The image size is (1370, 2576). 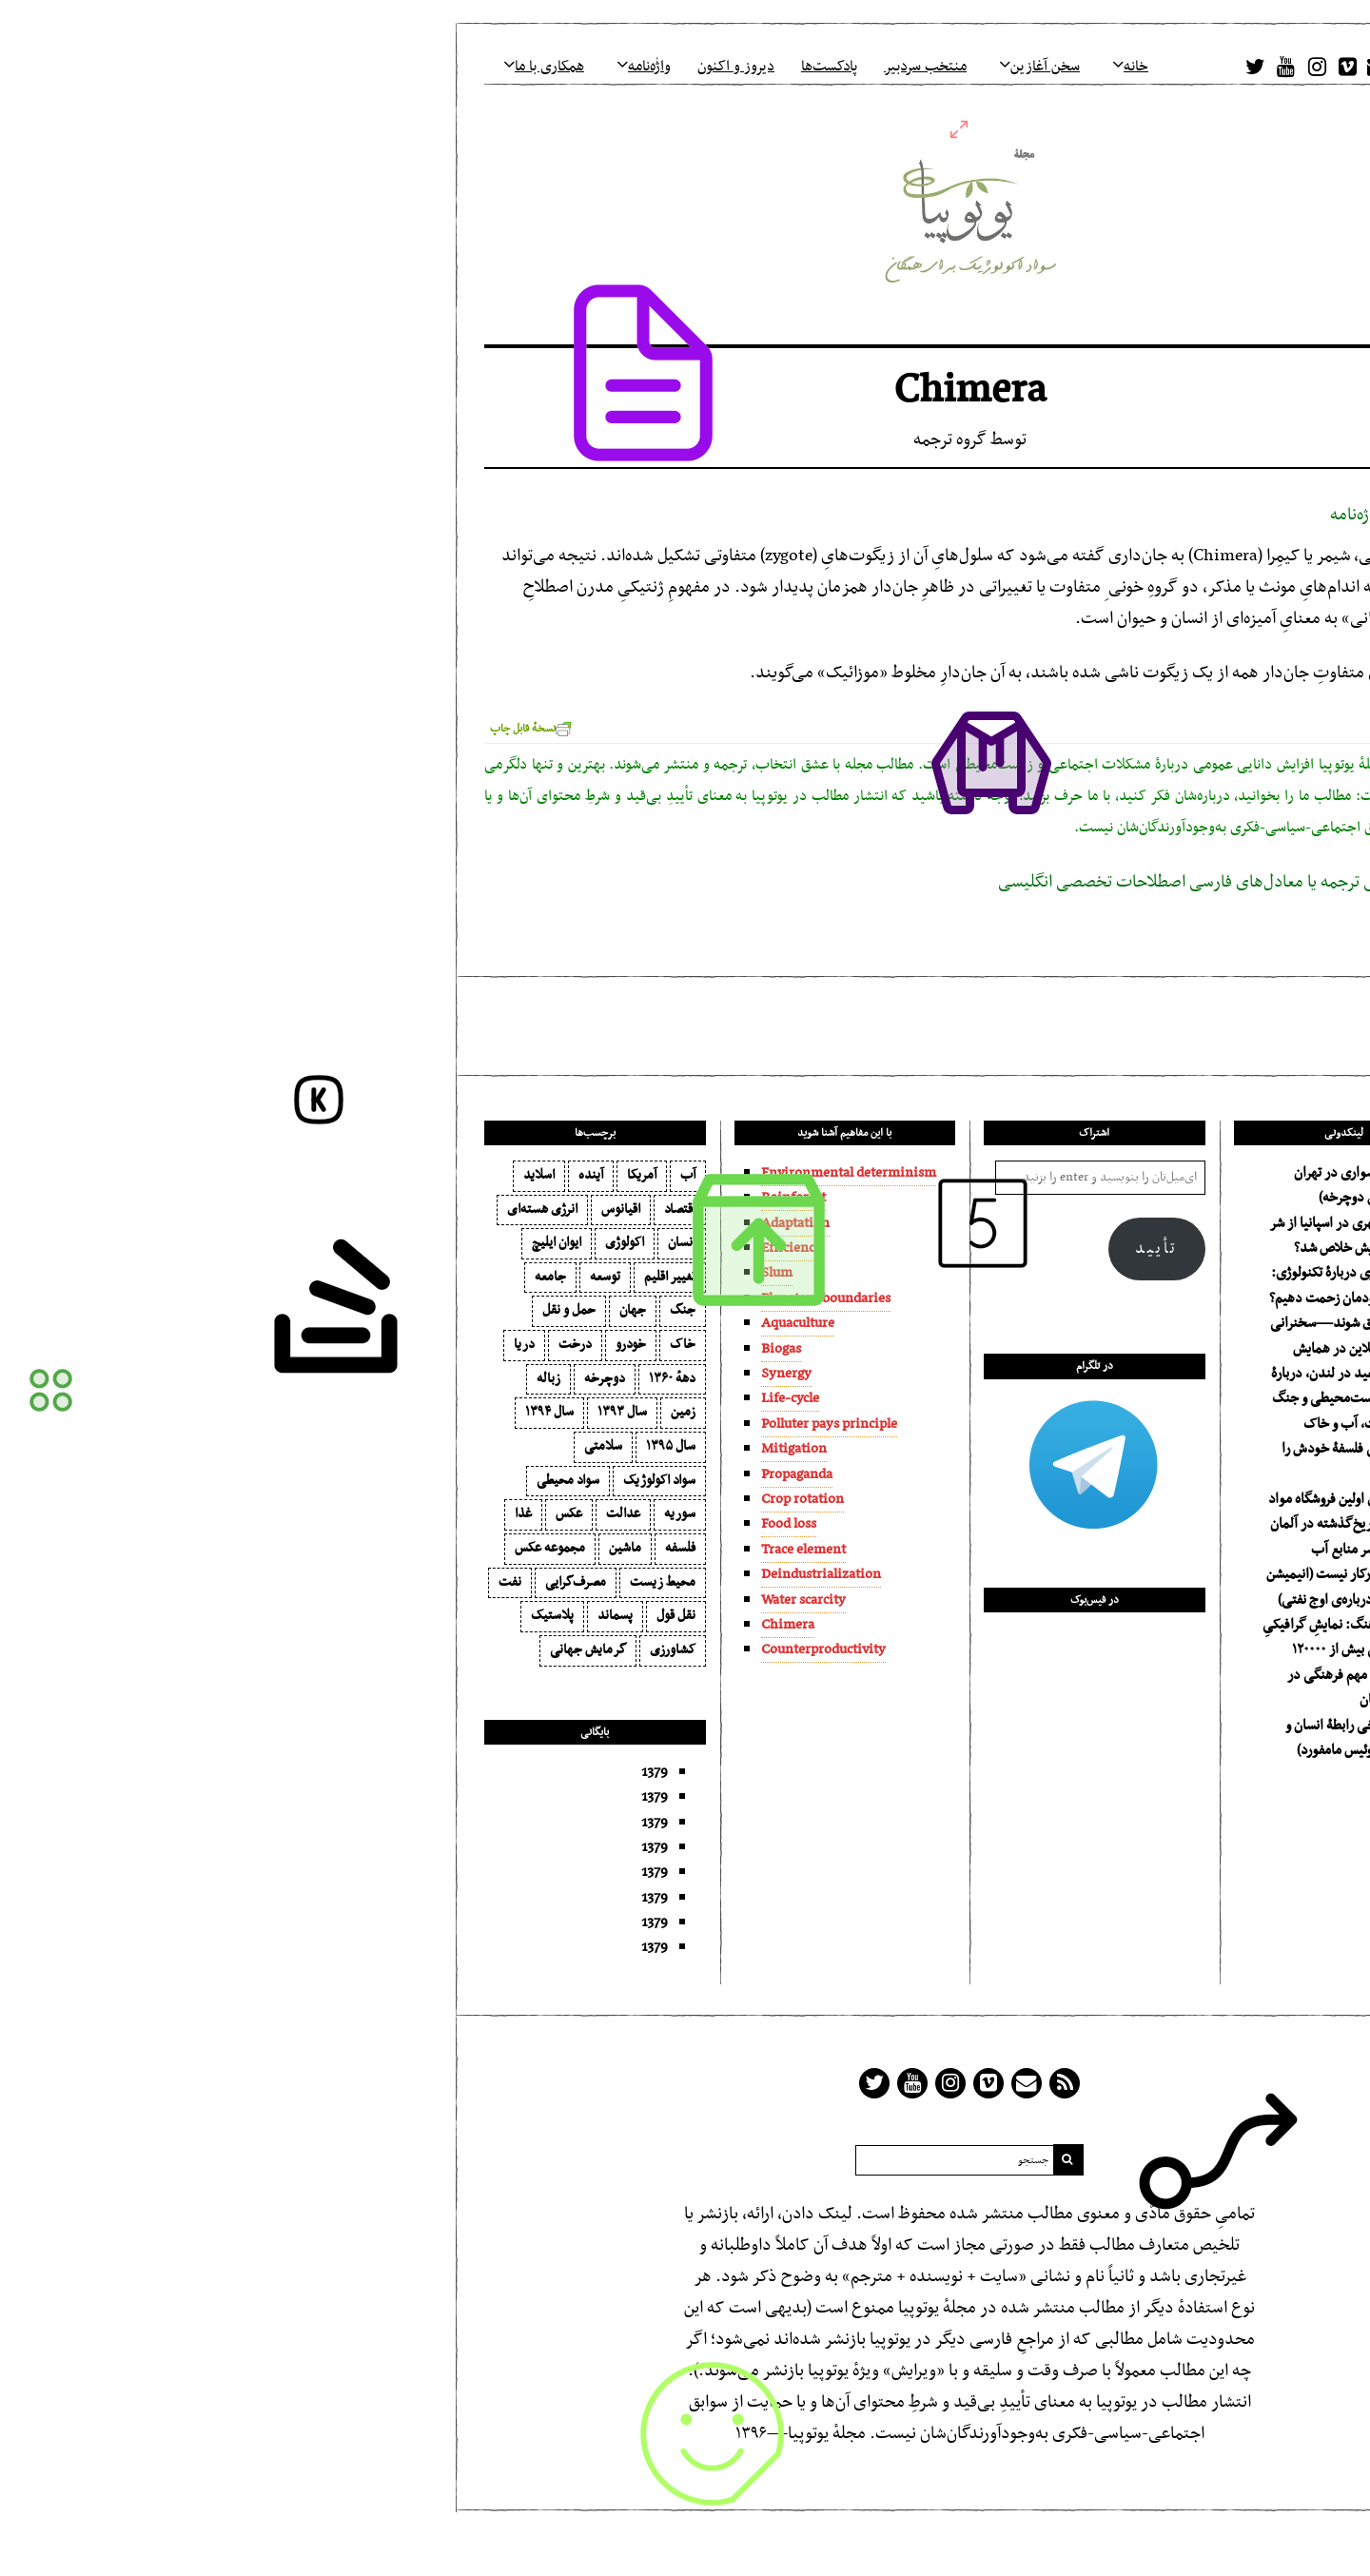 I want to click on visit stack overflow for developer help, so click(x=336, y=1306).